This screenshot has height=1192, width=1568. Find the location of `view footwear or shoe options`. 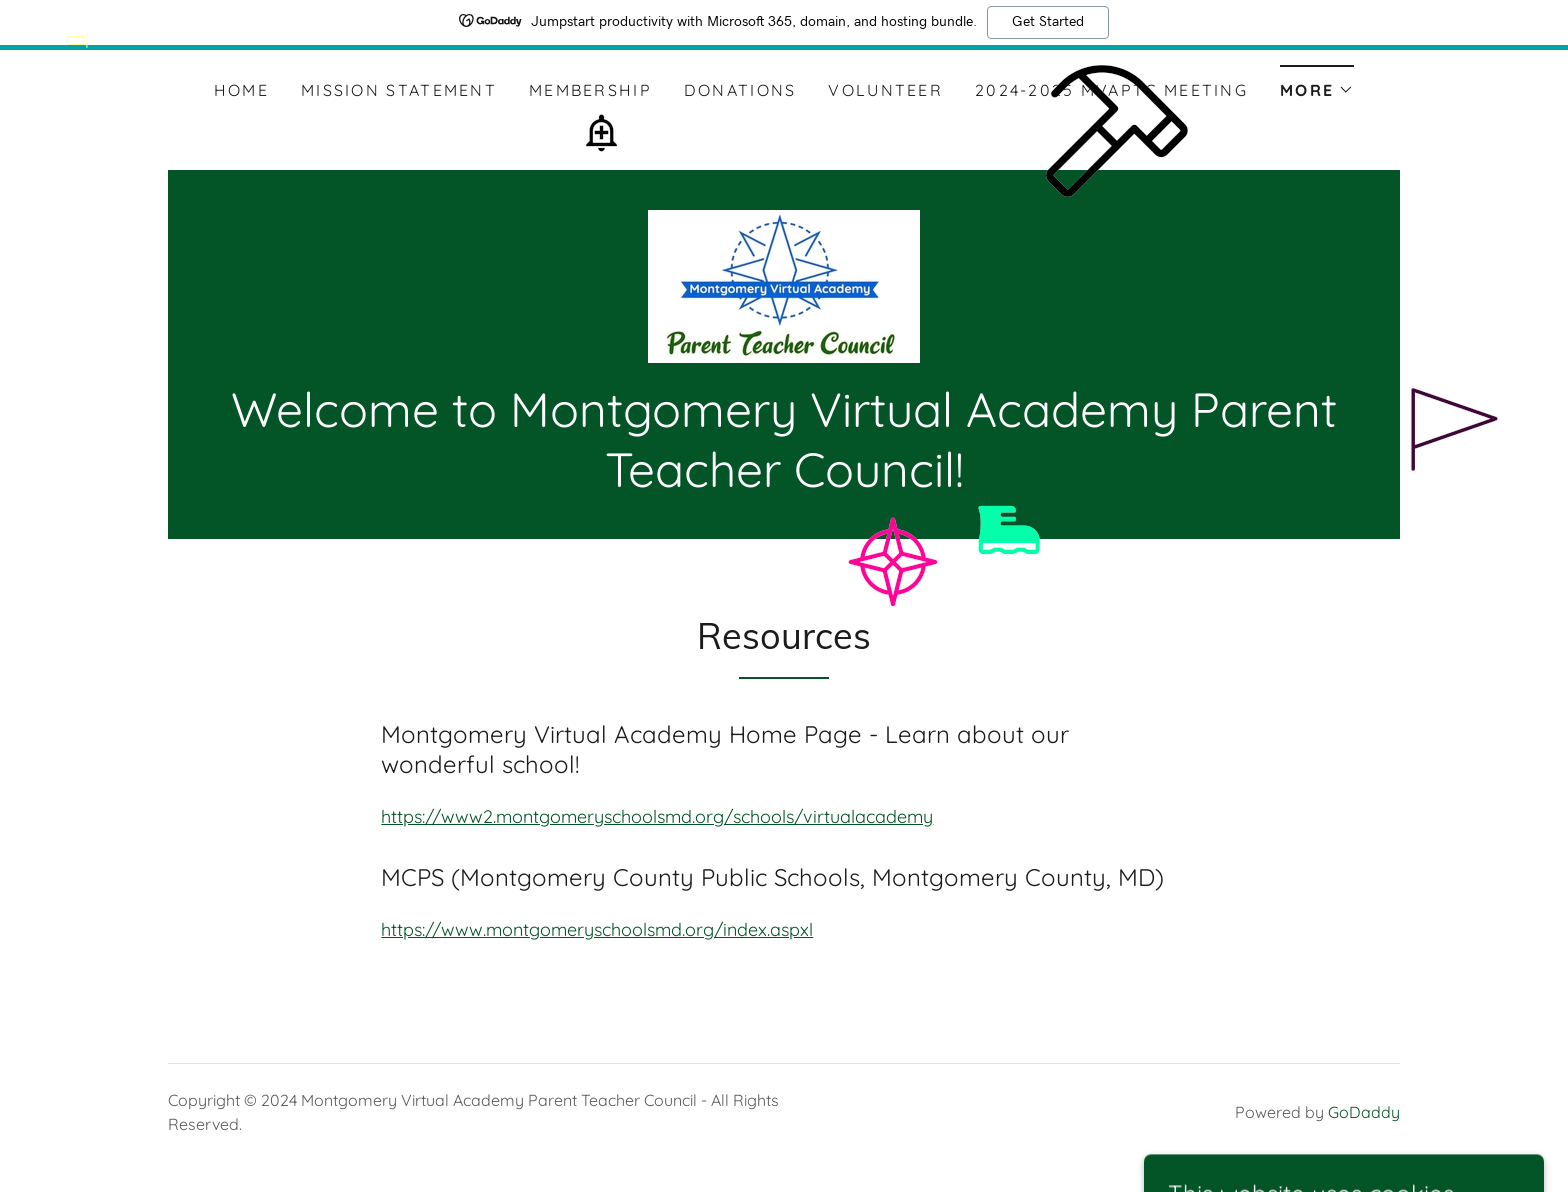

view footwear or shoe options is located at coordinates (1007, 530).